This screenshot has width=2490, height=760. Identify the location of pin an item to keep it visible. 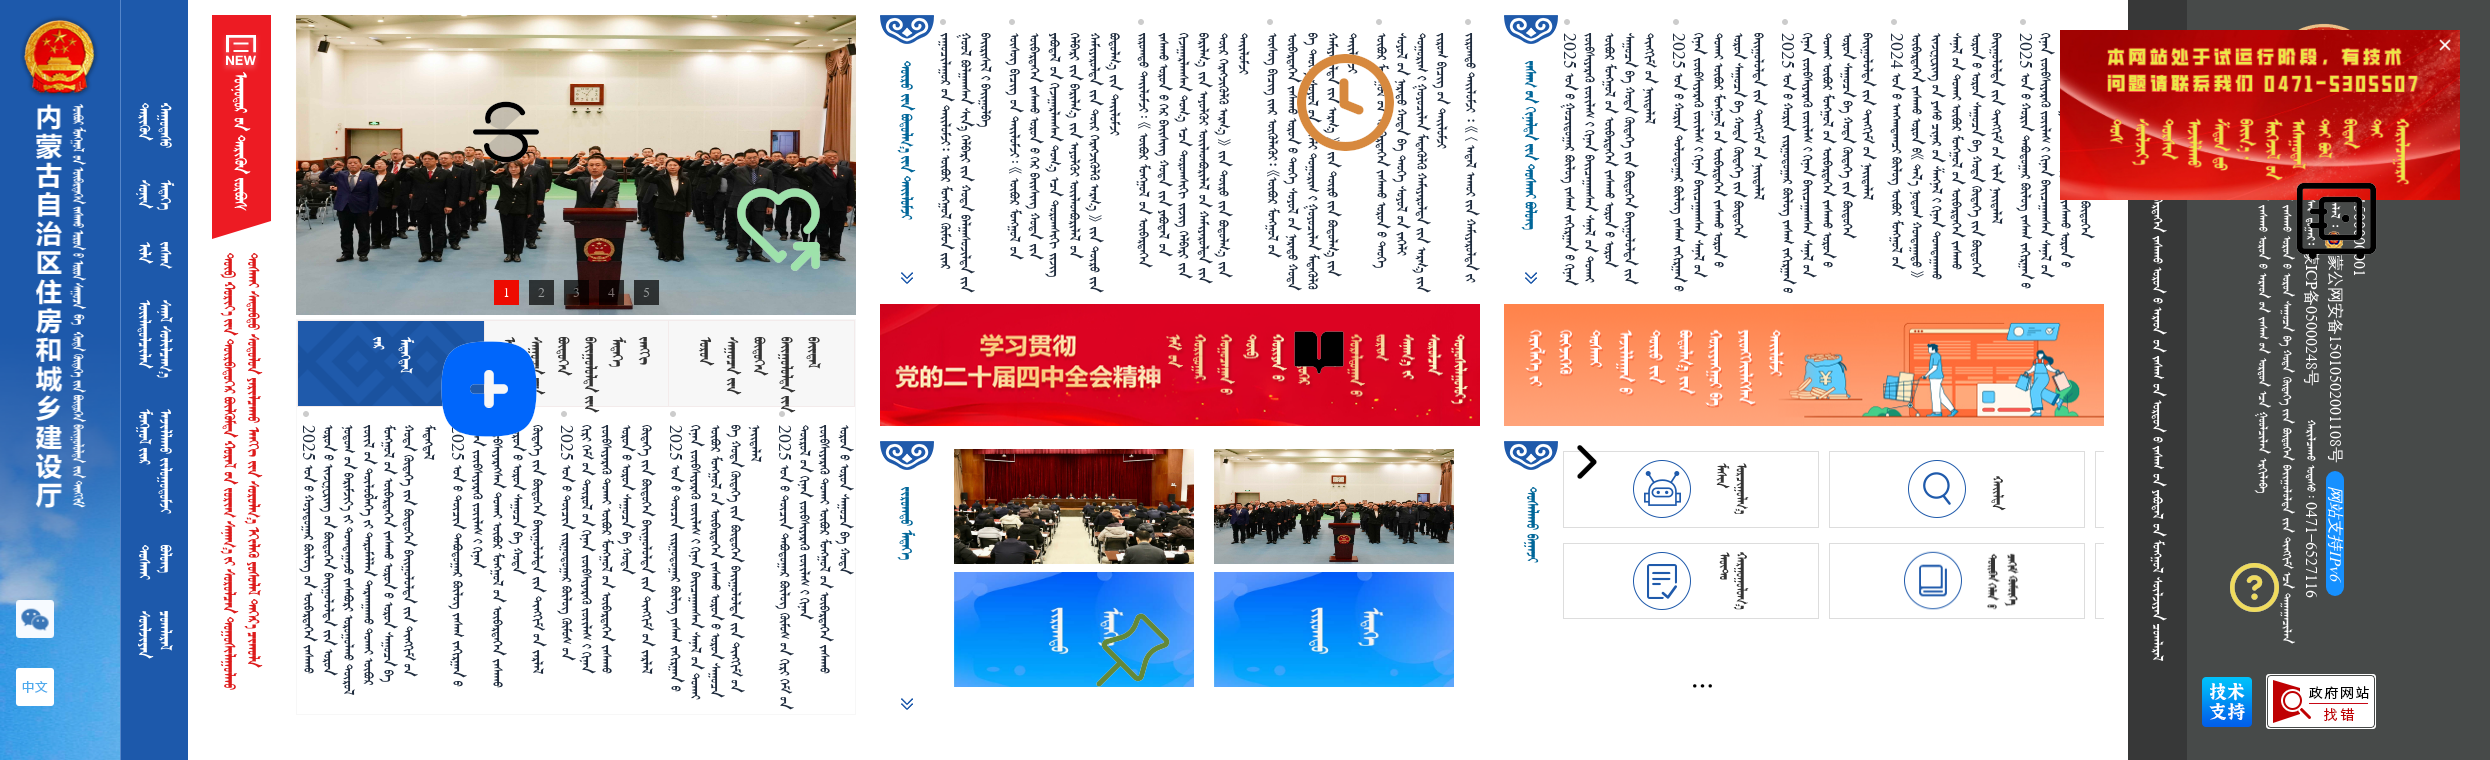
(1131, 652).